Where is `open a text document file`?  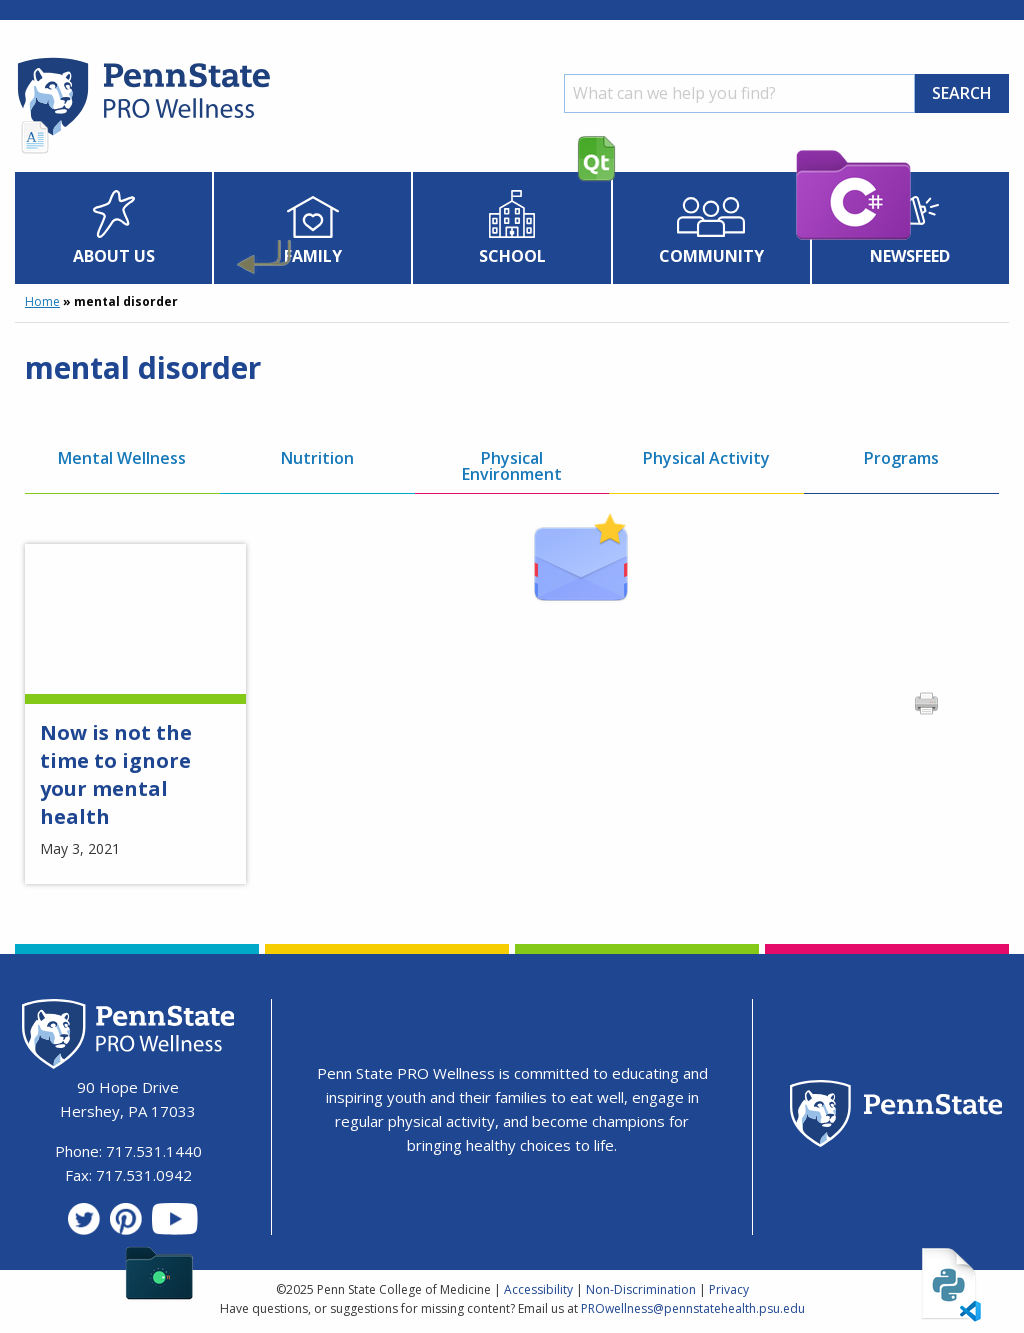 open a text document file is located at coordinates (35, 137).